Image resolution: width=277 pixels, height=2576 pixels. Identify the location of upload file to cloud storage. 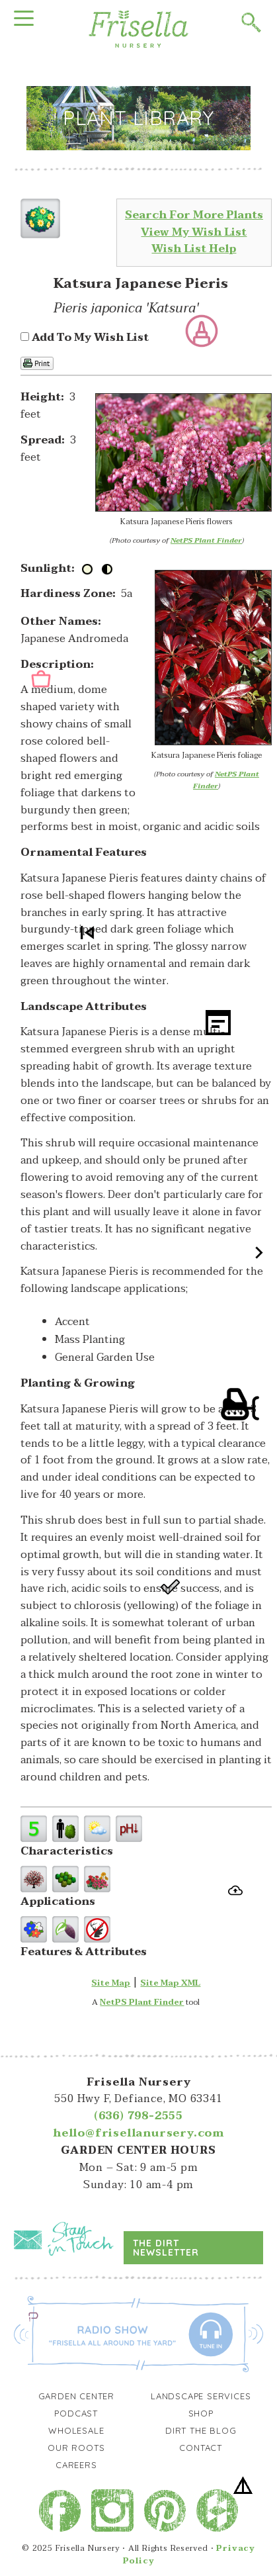
(235, 1890).